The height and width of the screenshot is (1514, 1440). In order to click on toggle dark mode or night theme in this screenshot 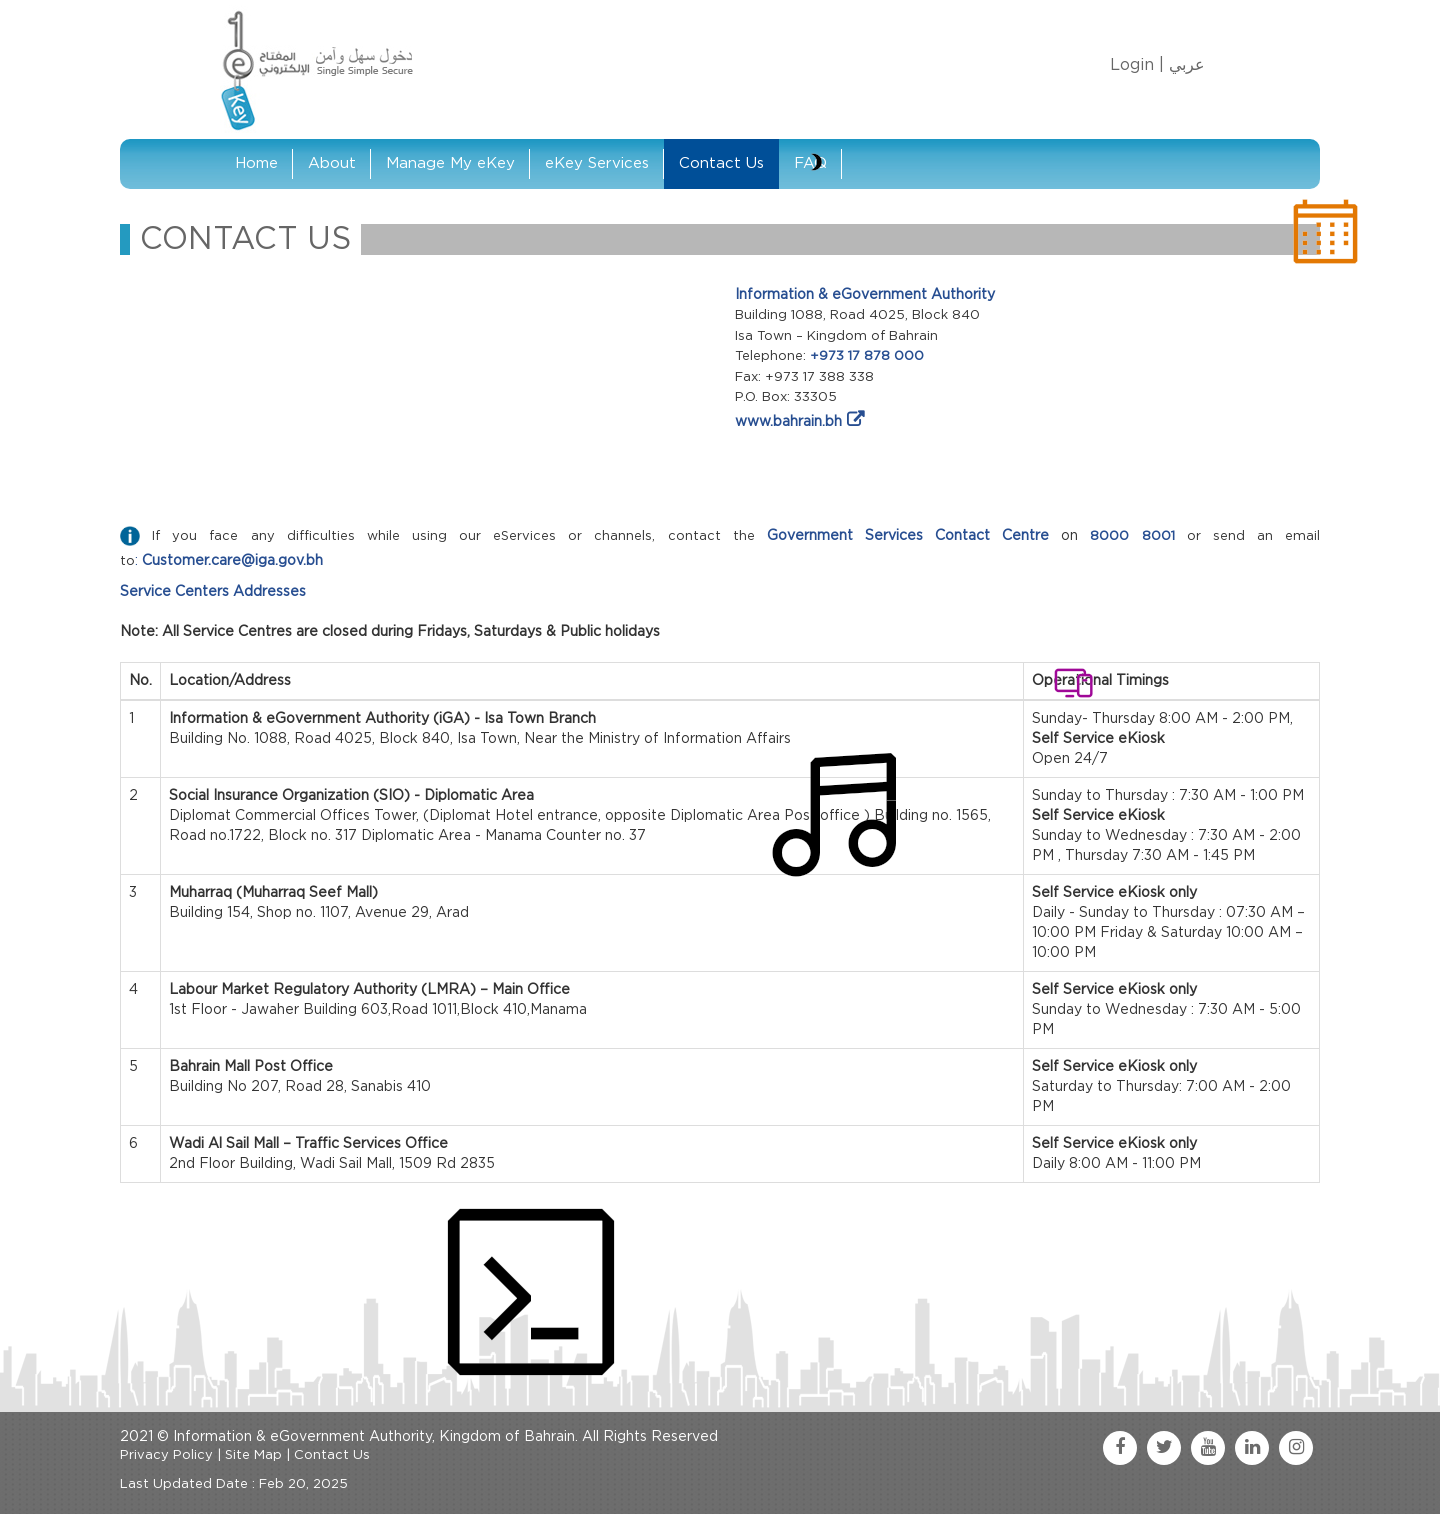, I will do `click(816, 162)`.